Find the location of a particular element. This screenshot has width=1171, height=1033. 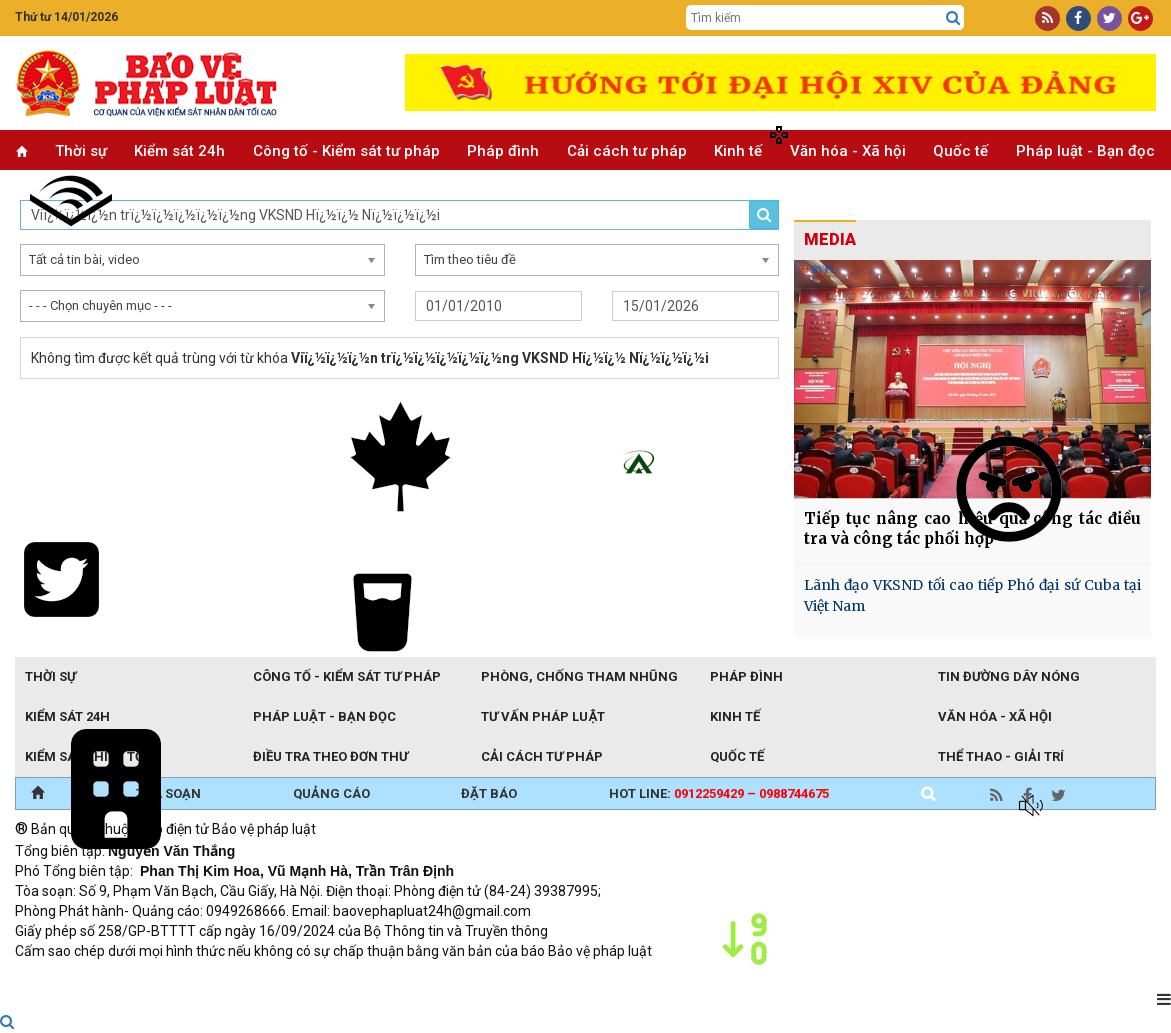

access gaming features or controls is located at coordinates (779, 135).